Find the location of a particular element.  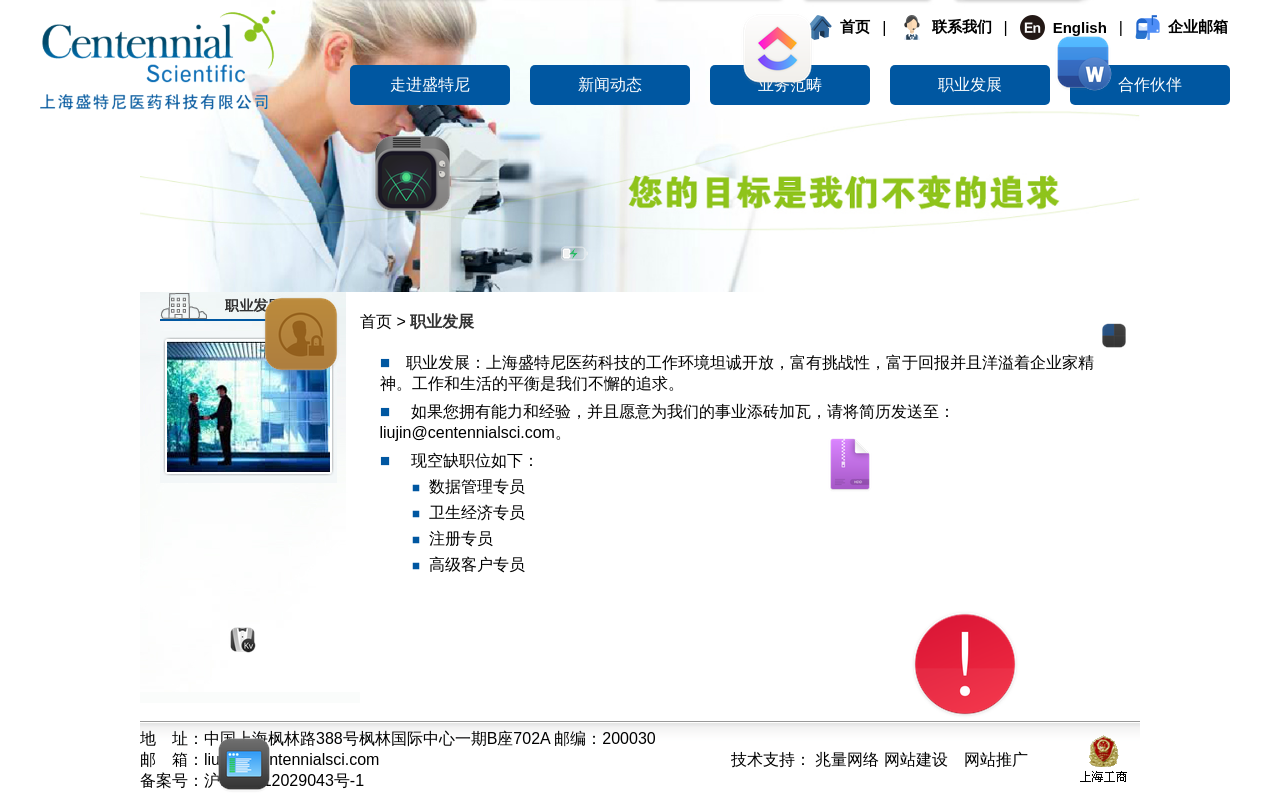

indicates an application error or crash is located at coordinates (965, 664).